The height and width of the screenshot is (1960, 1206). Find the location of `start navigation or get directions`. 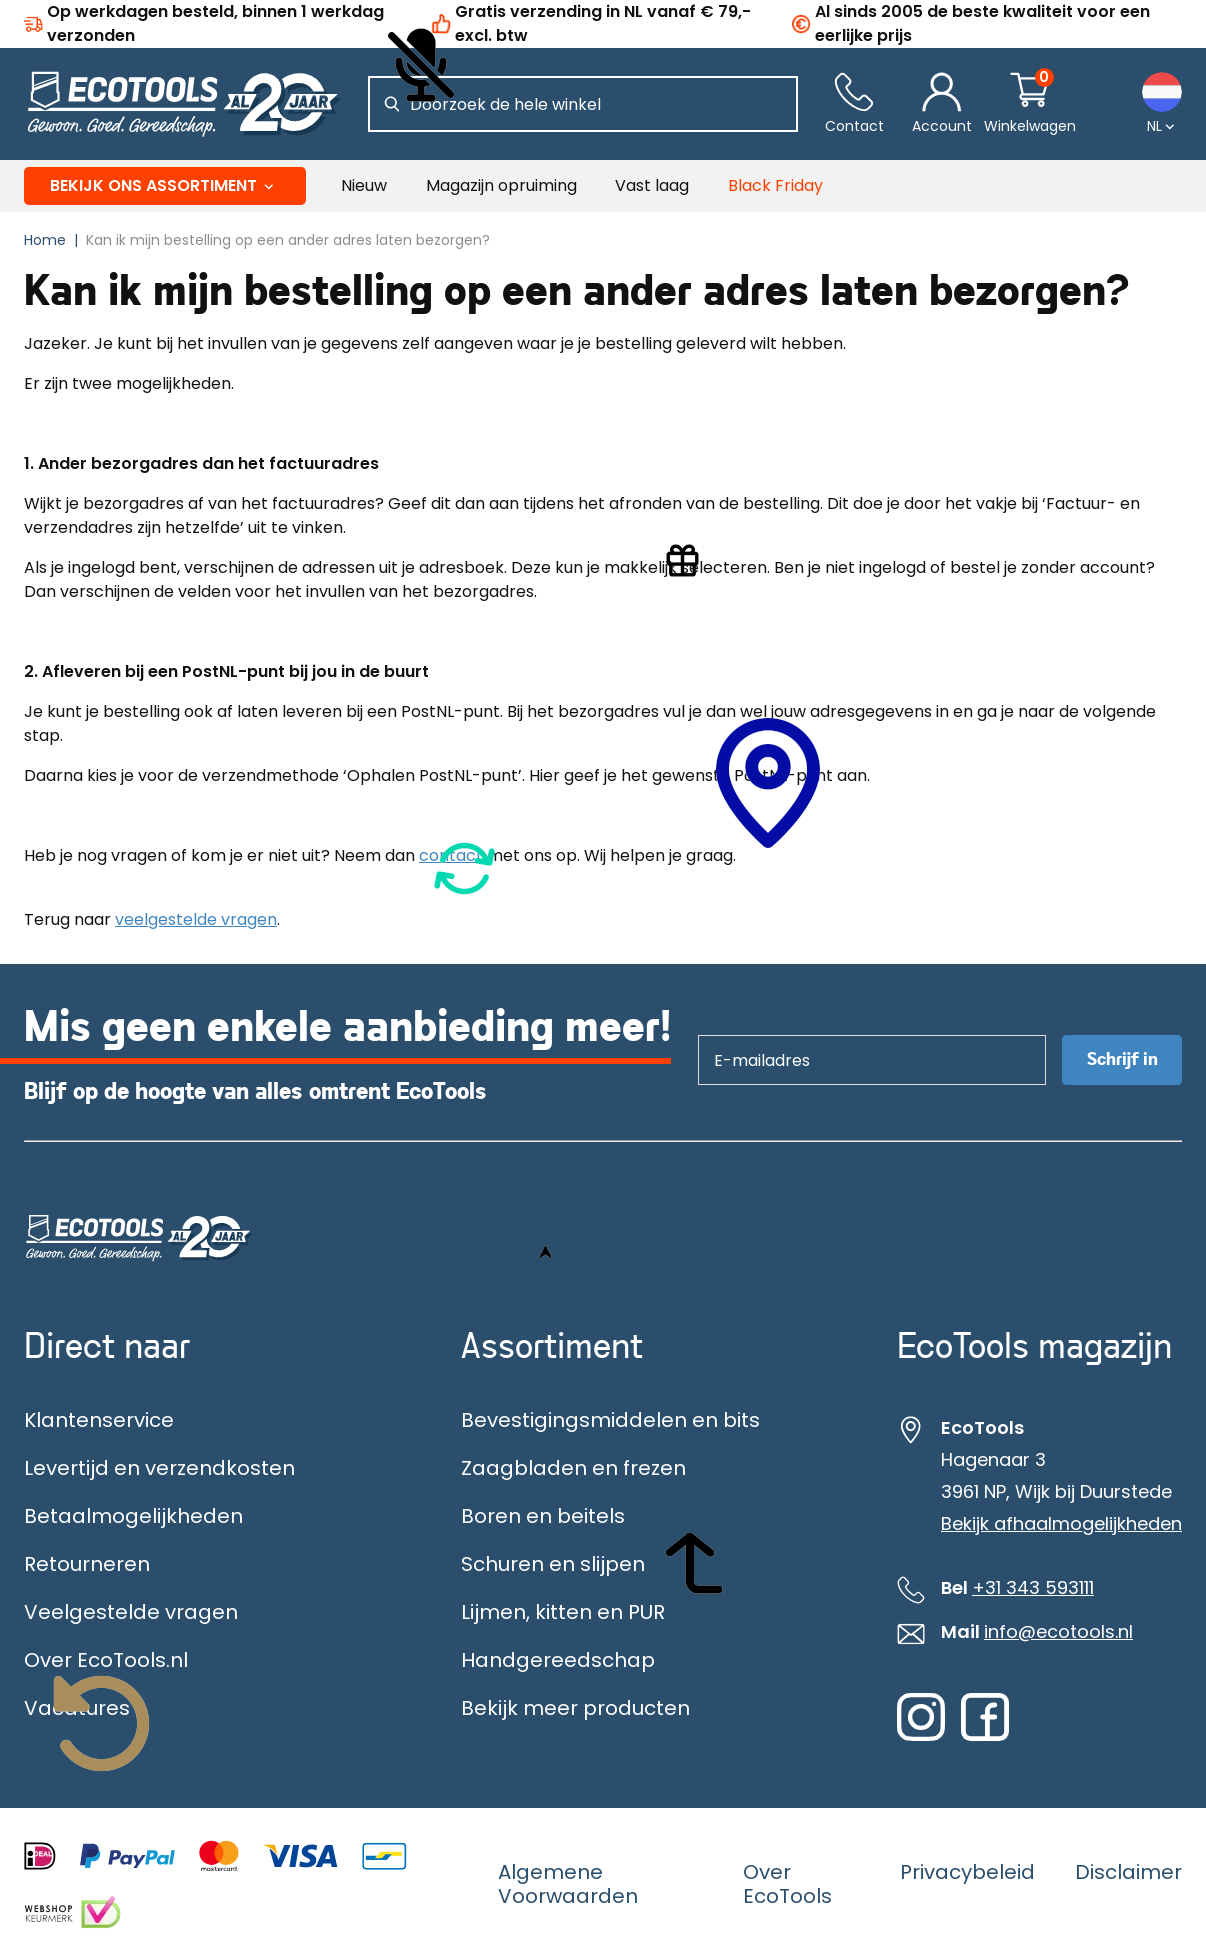

start navigation or get directions is located at coordinates (545, 1252).